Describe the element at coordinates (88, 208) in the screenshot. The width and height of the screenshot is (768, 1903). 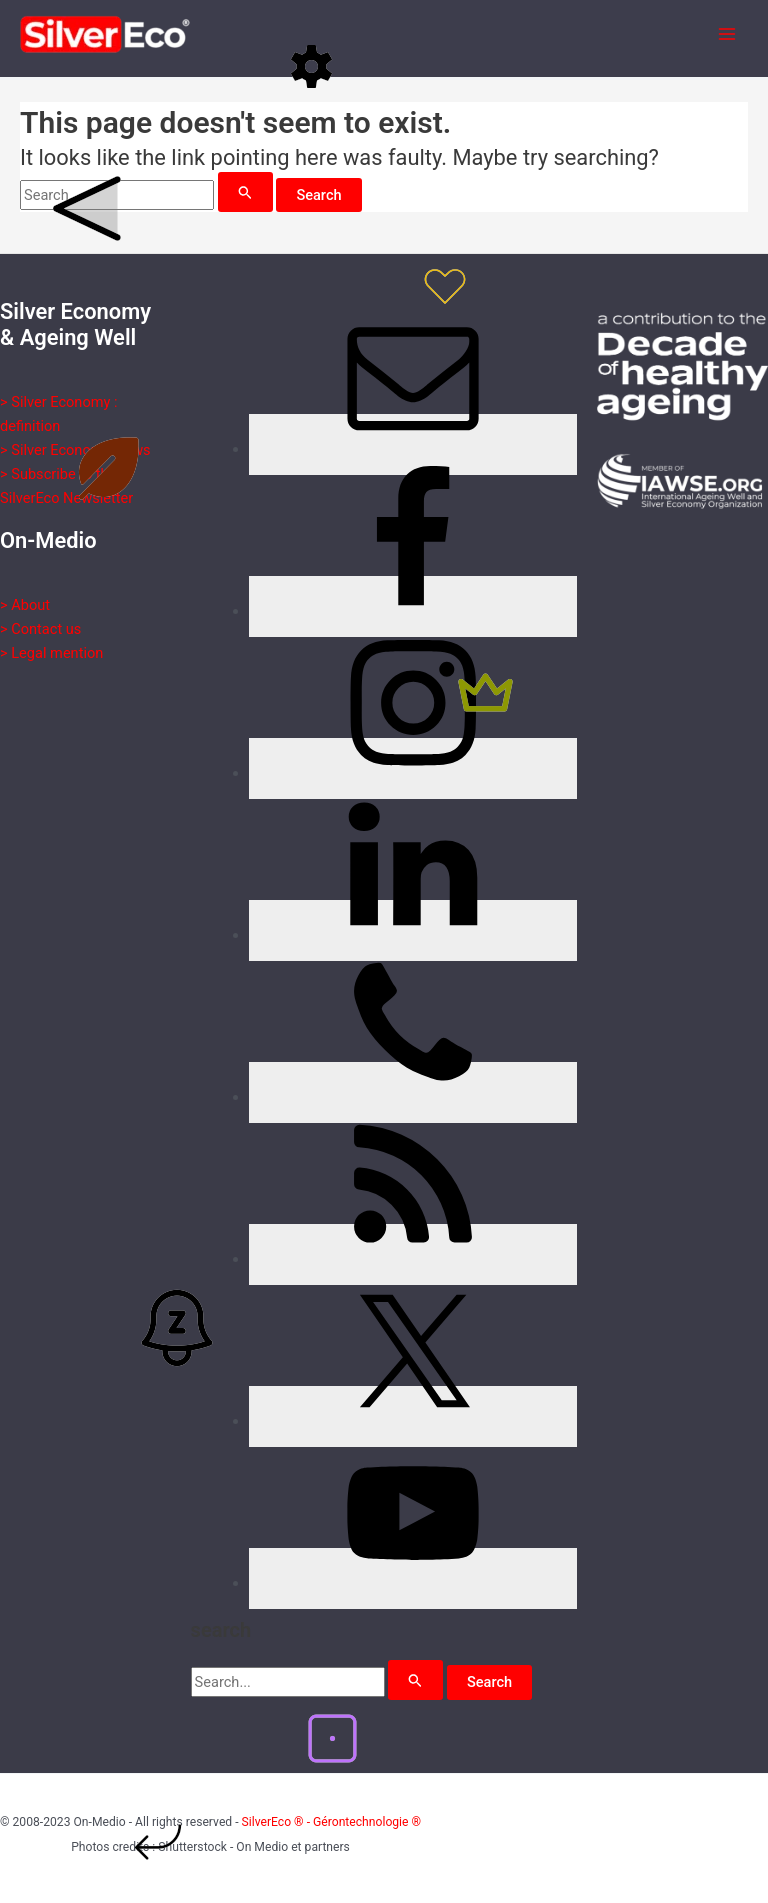
I see `navigate back to the previous screen` at that location.